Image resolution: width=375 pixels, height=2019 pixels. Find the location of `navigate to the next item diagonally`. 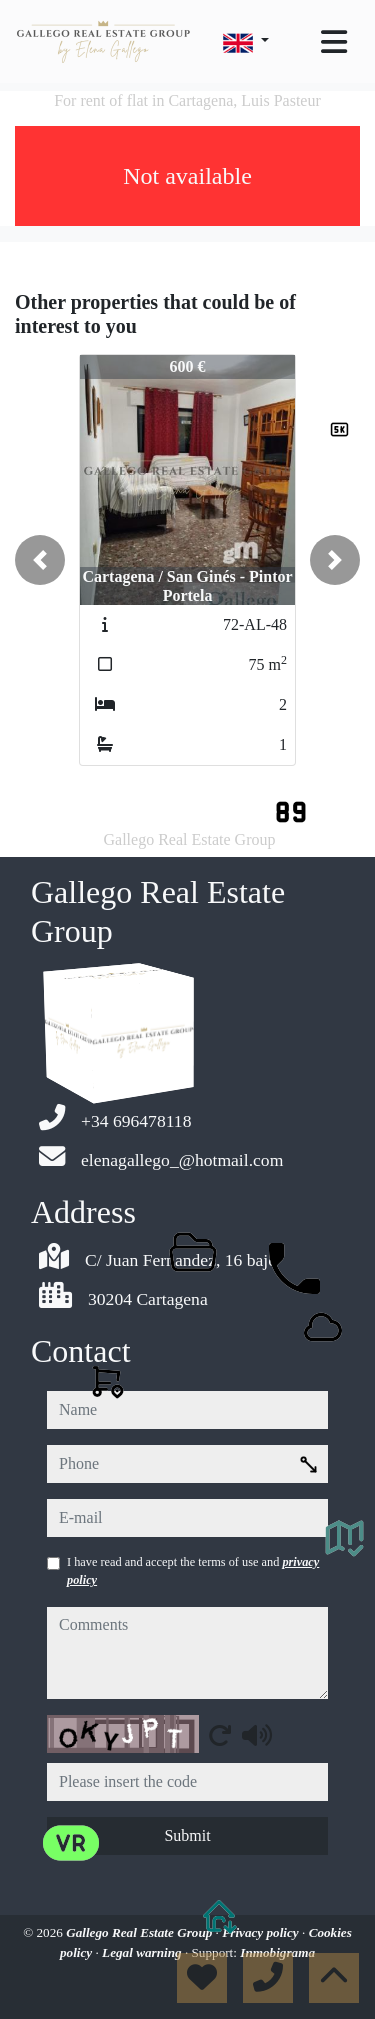

navigate to the next item diagonally is located at coordinates (309, 1465).